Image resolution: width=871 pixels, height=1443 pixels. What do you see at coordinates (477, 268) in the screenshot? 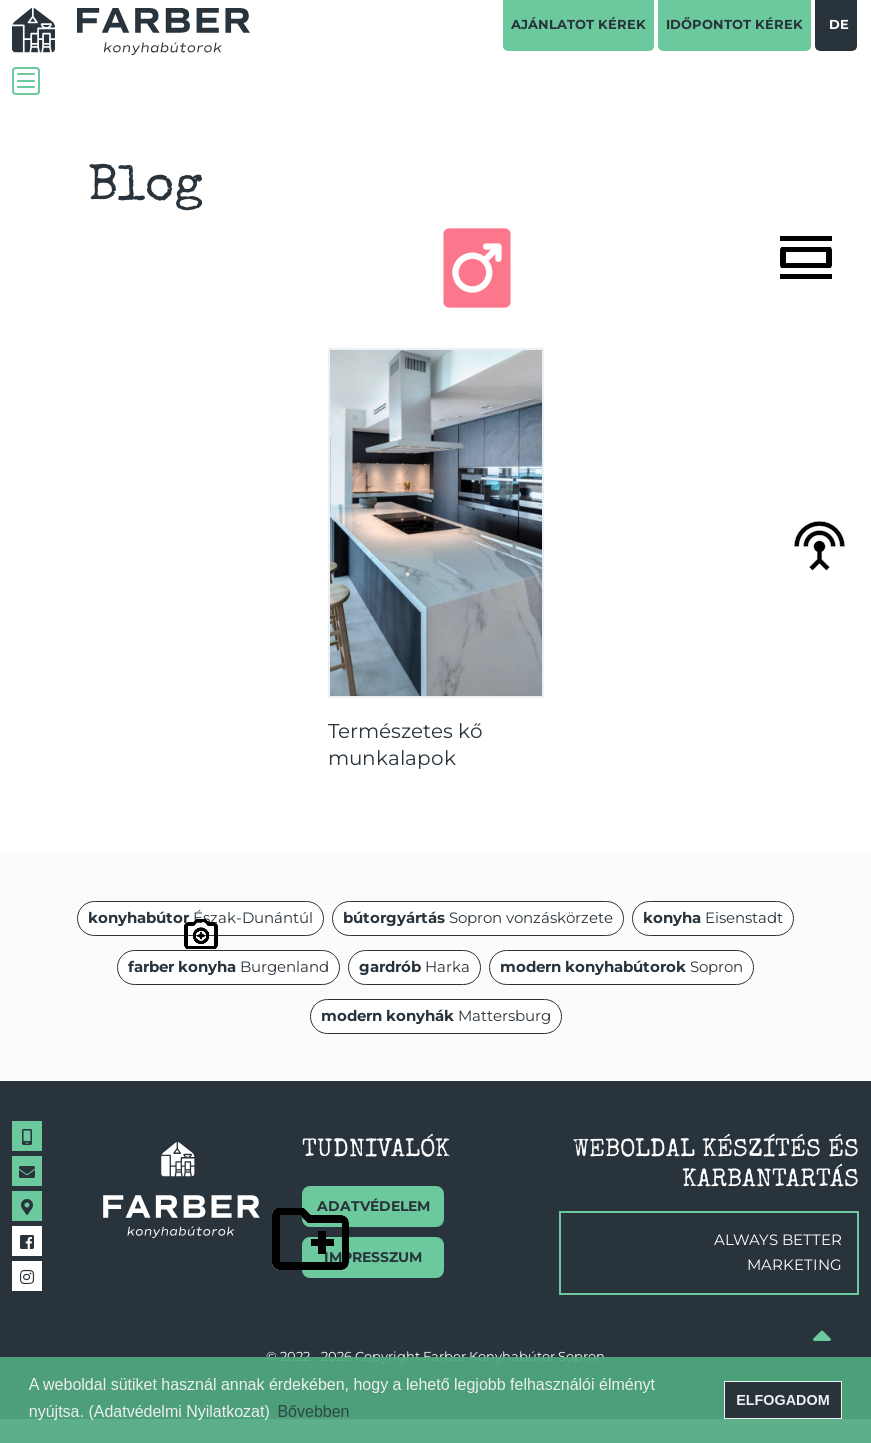
I see `indicates male gender selection` at bounding box center [477, 268].